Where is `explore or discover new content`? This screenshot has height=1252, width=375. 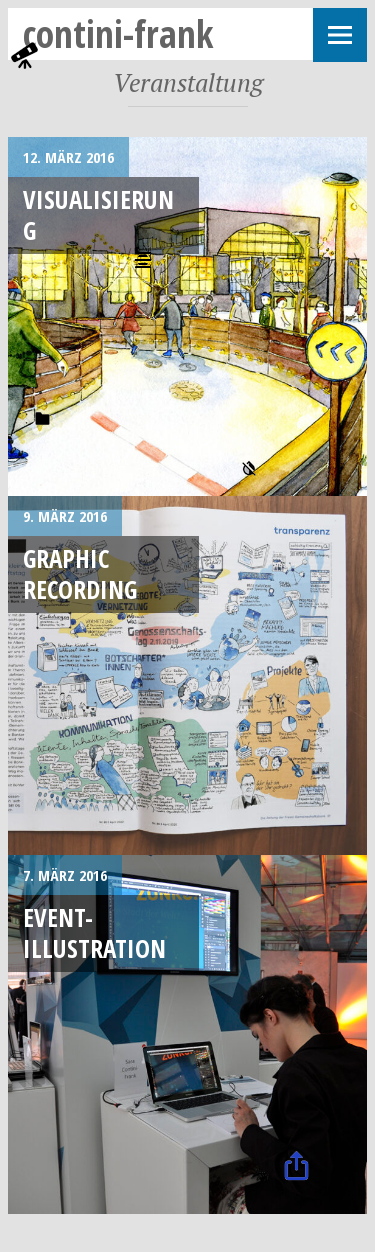
explore or discover new content is located at coordinates (24, 55).